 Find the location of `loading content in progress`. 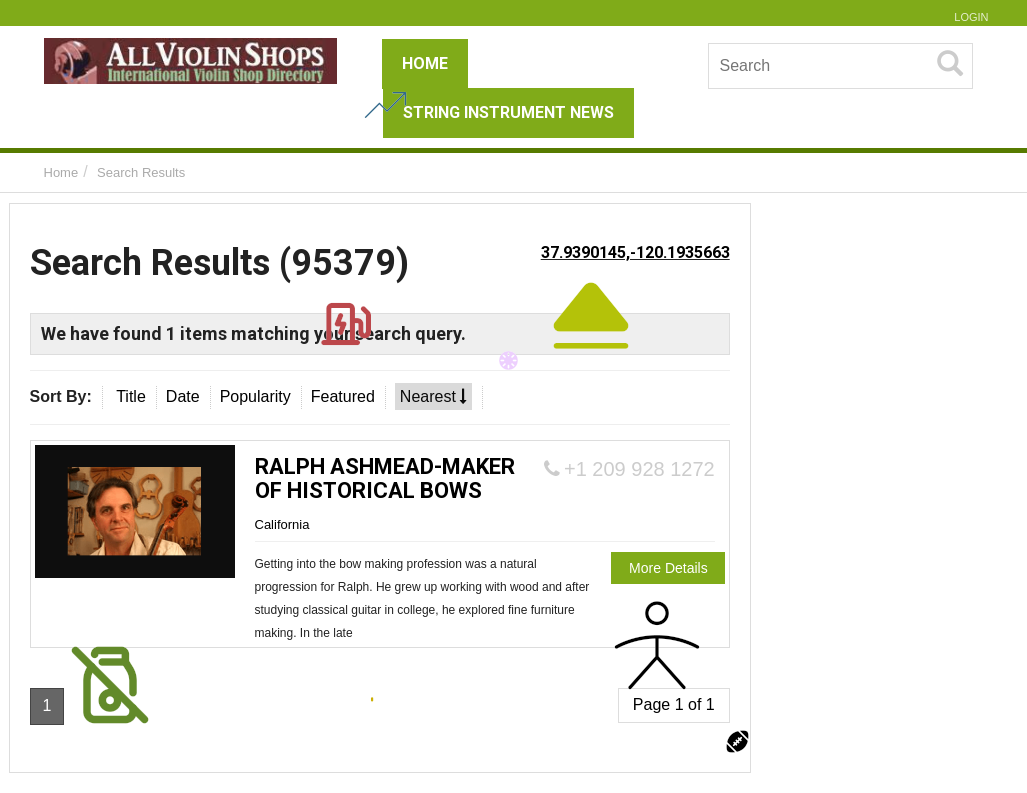

loading content in progress is located at coordinates (508, 360).